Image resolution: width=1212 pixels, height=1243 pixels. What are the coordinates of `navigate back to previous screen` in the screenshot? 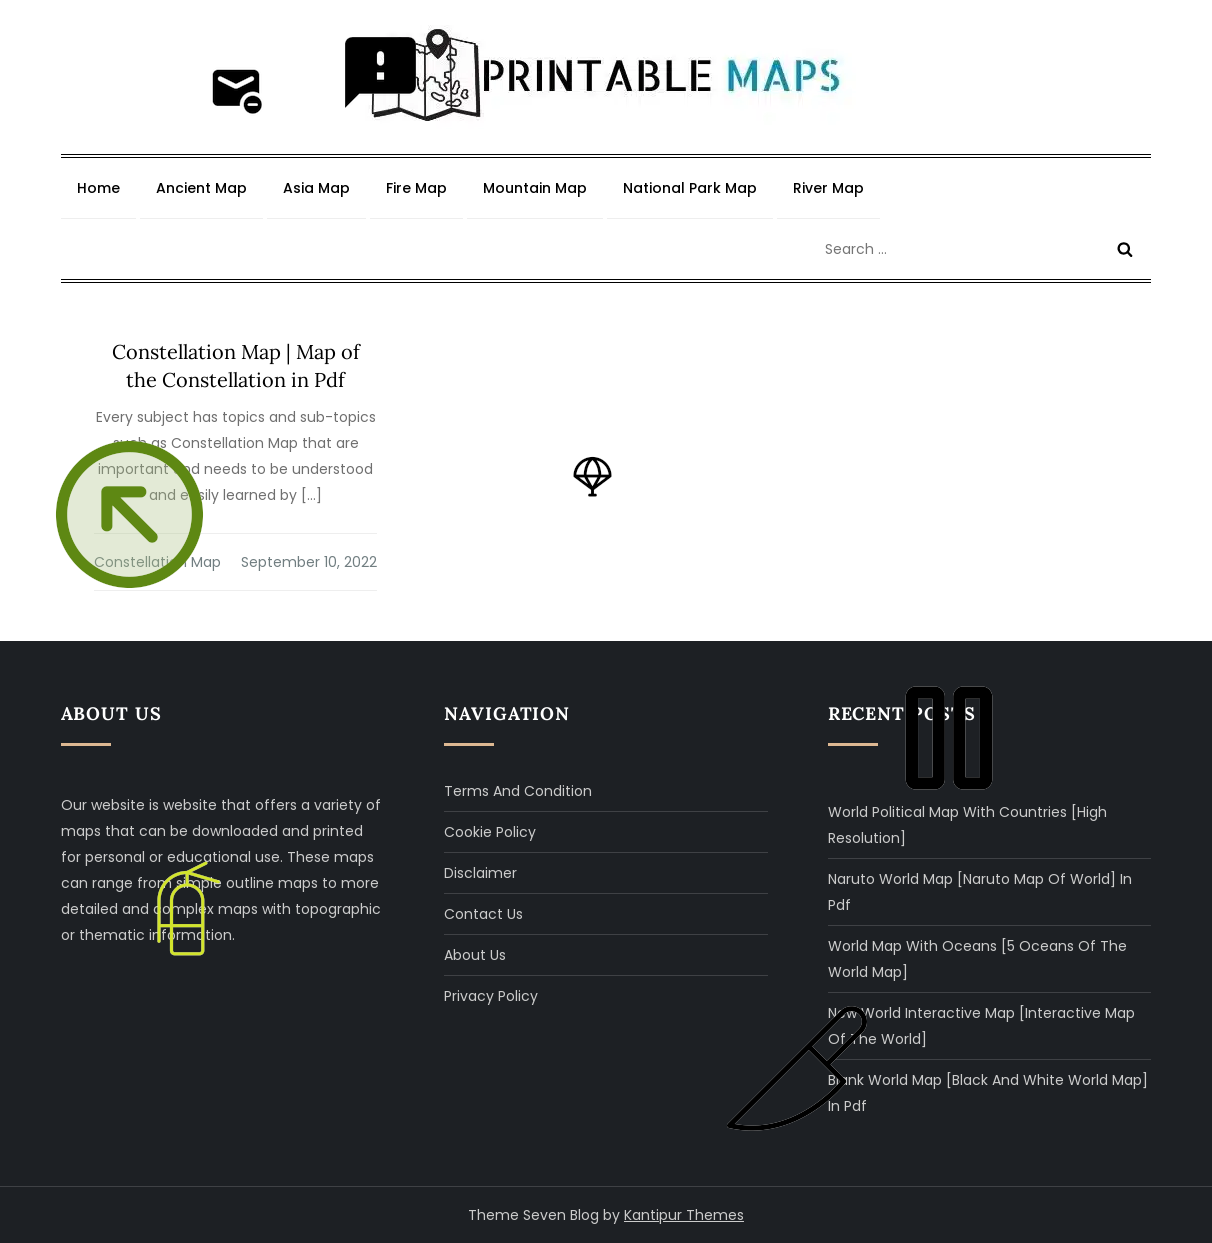 It's located at (129, 514).